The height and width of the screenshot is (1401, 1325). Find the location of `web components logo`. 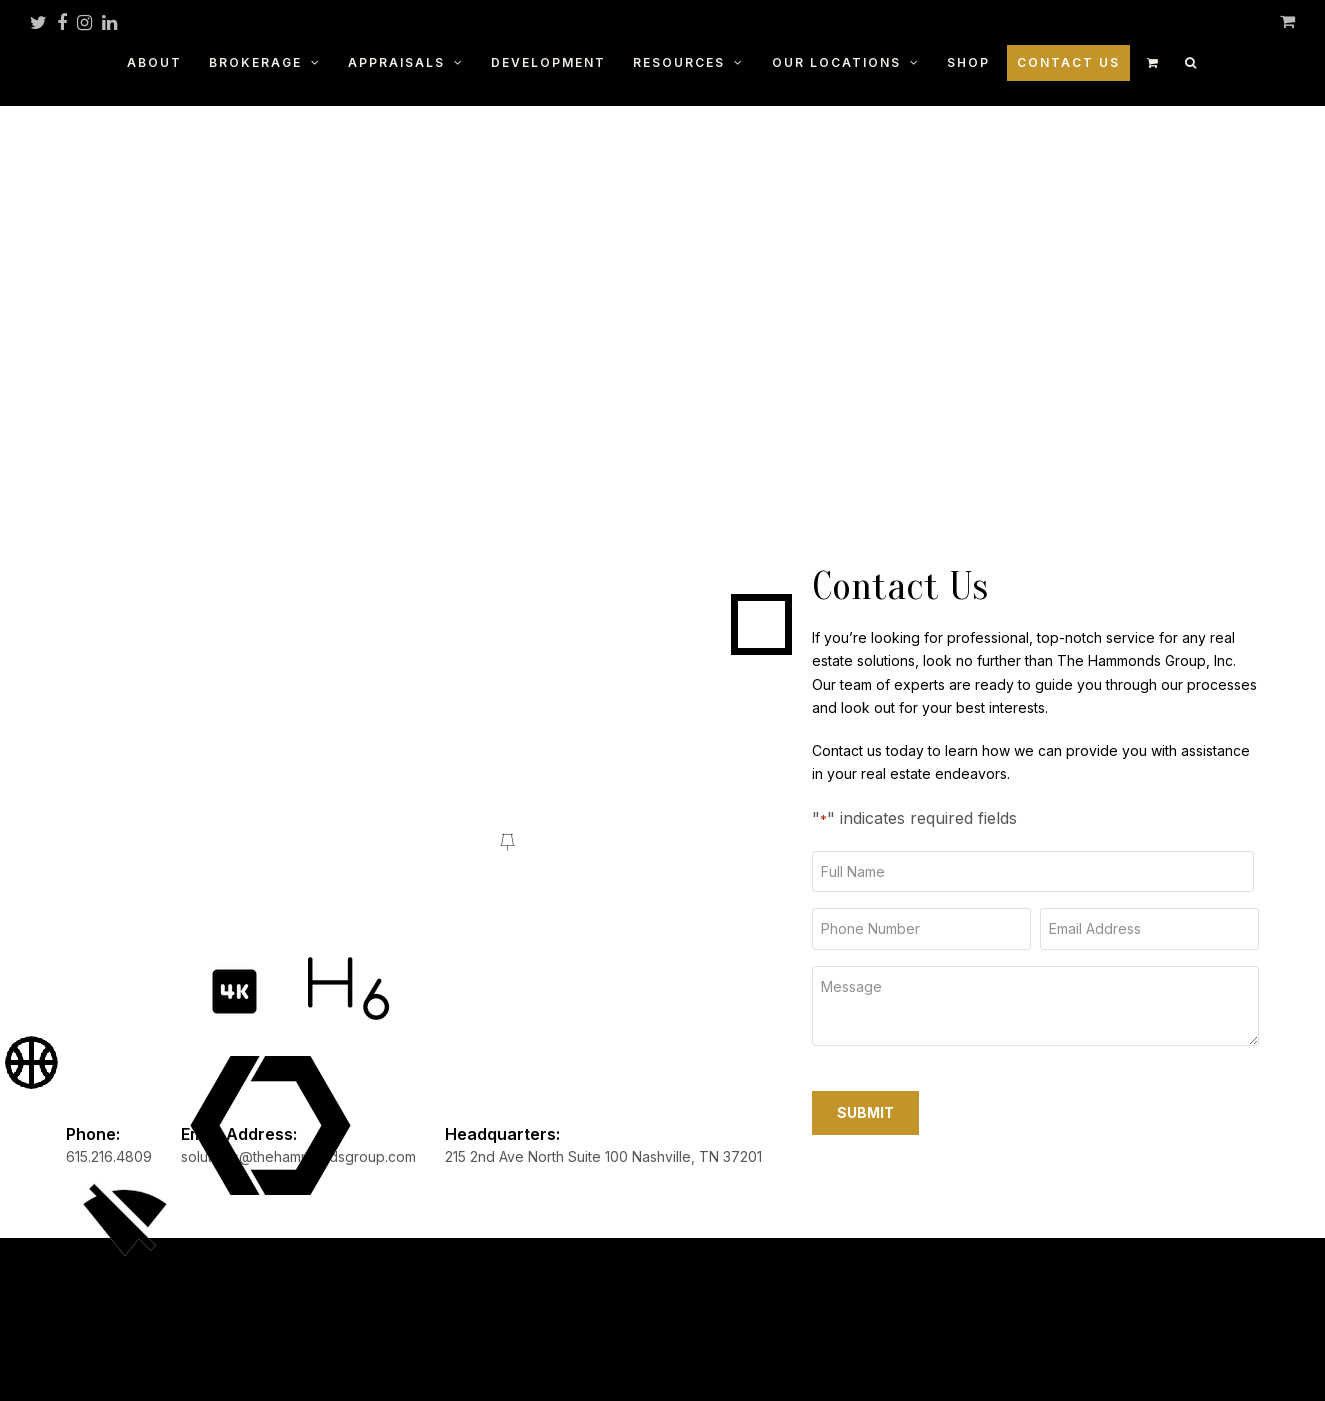

web components logo is located at coordinates (270, 1125).